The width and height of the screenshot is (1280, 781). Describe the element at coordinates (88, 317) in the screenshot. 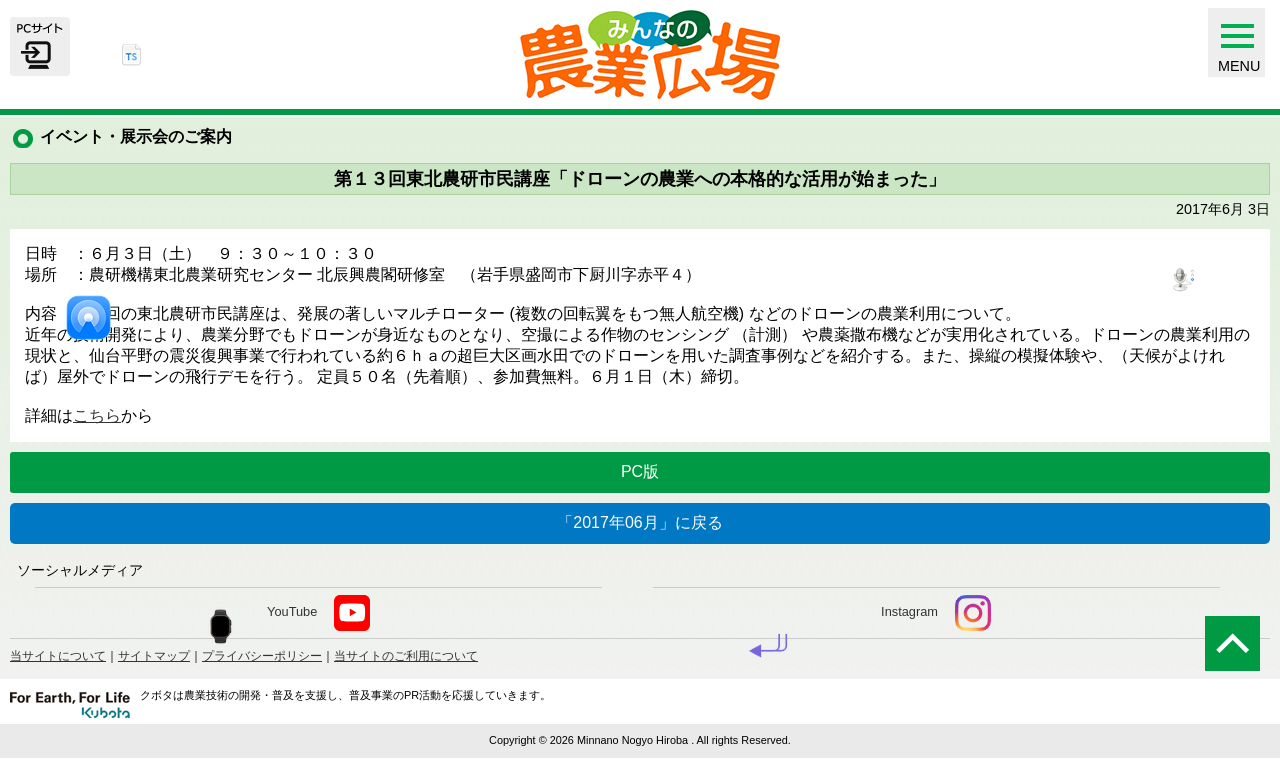

I see `open airdrop to share files with nearby devices` at that location.